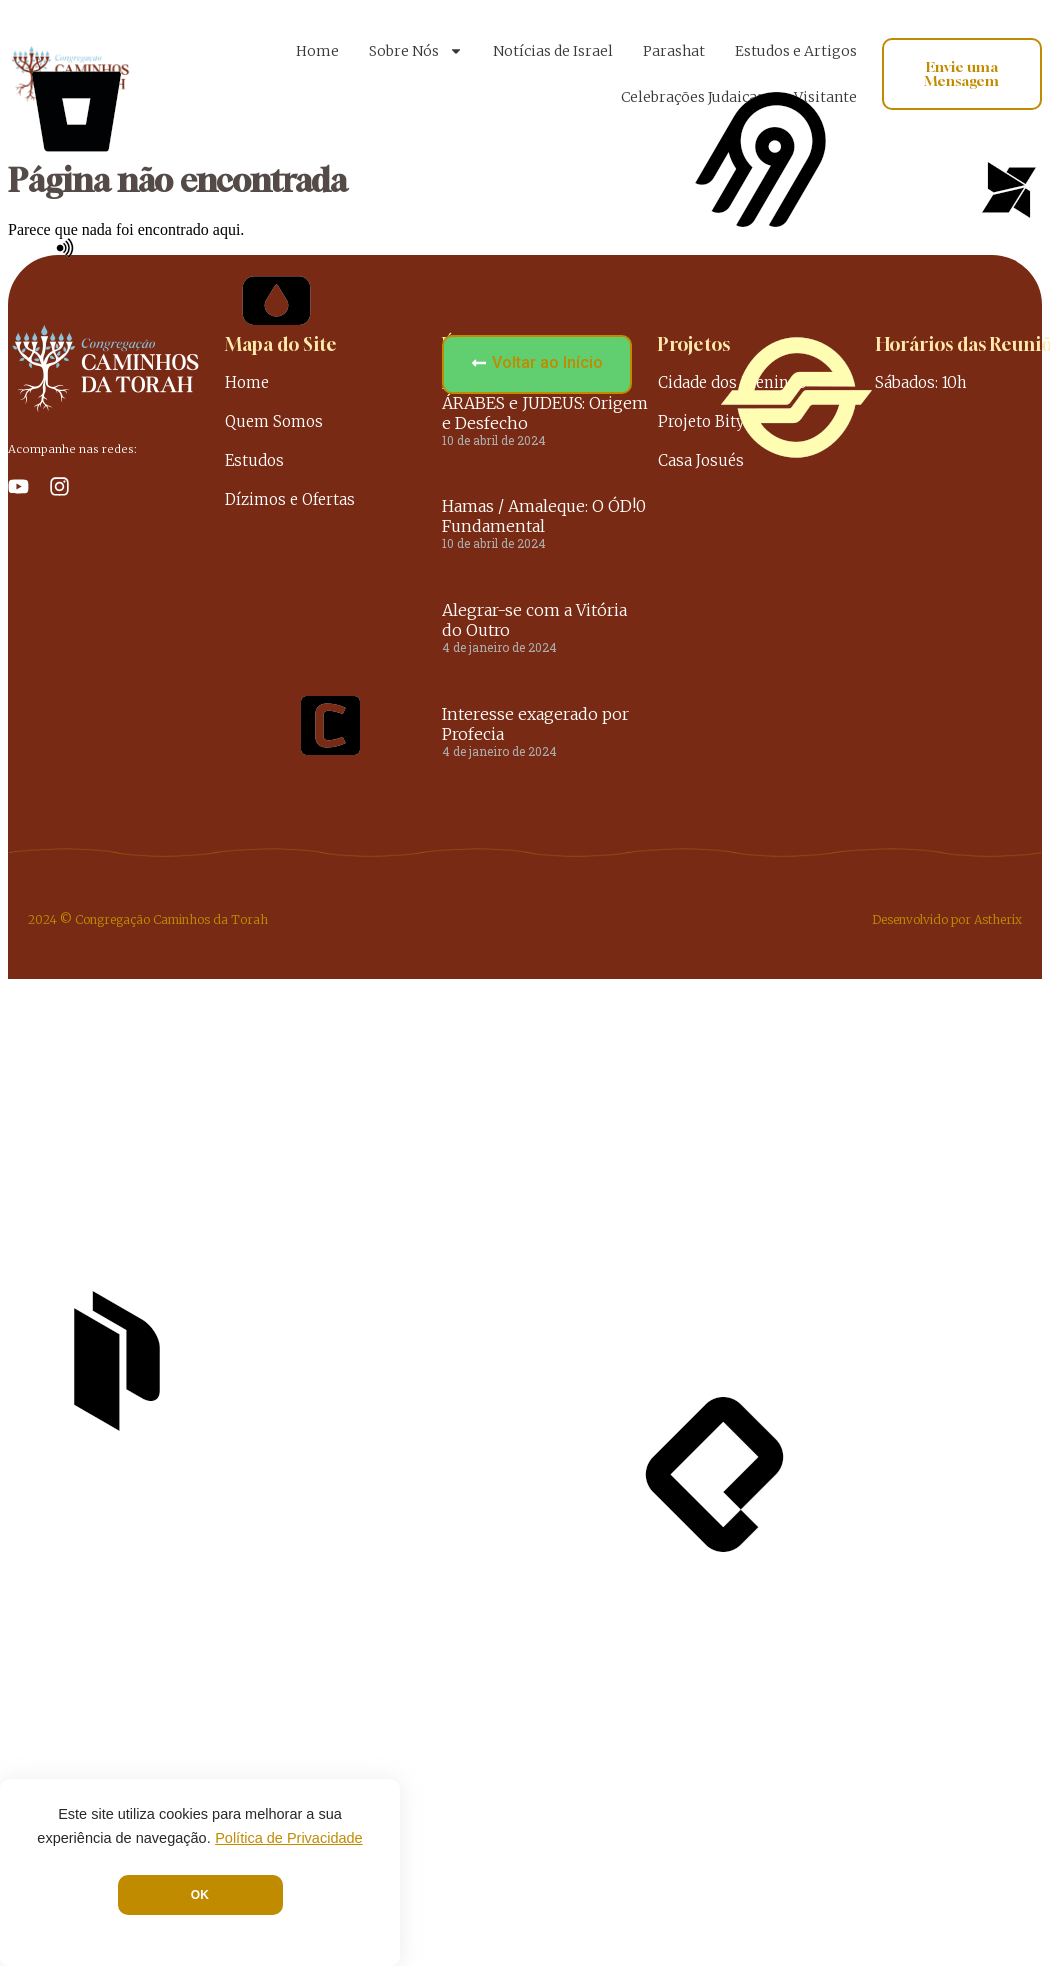 This screenshot has height=1966, width=1050. I want to click on lumon industries logo from the TV series severance, so click(276, 302).